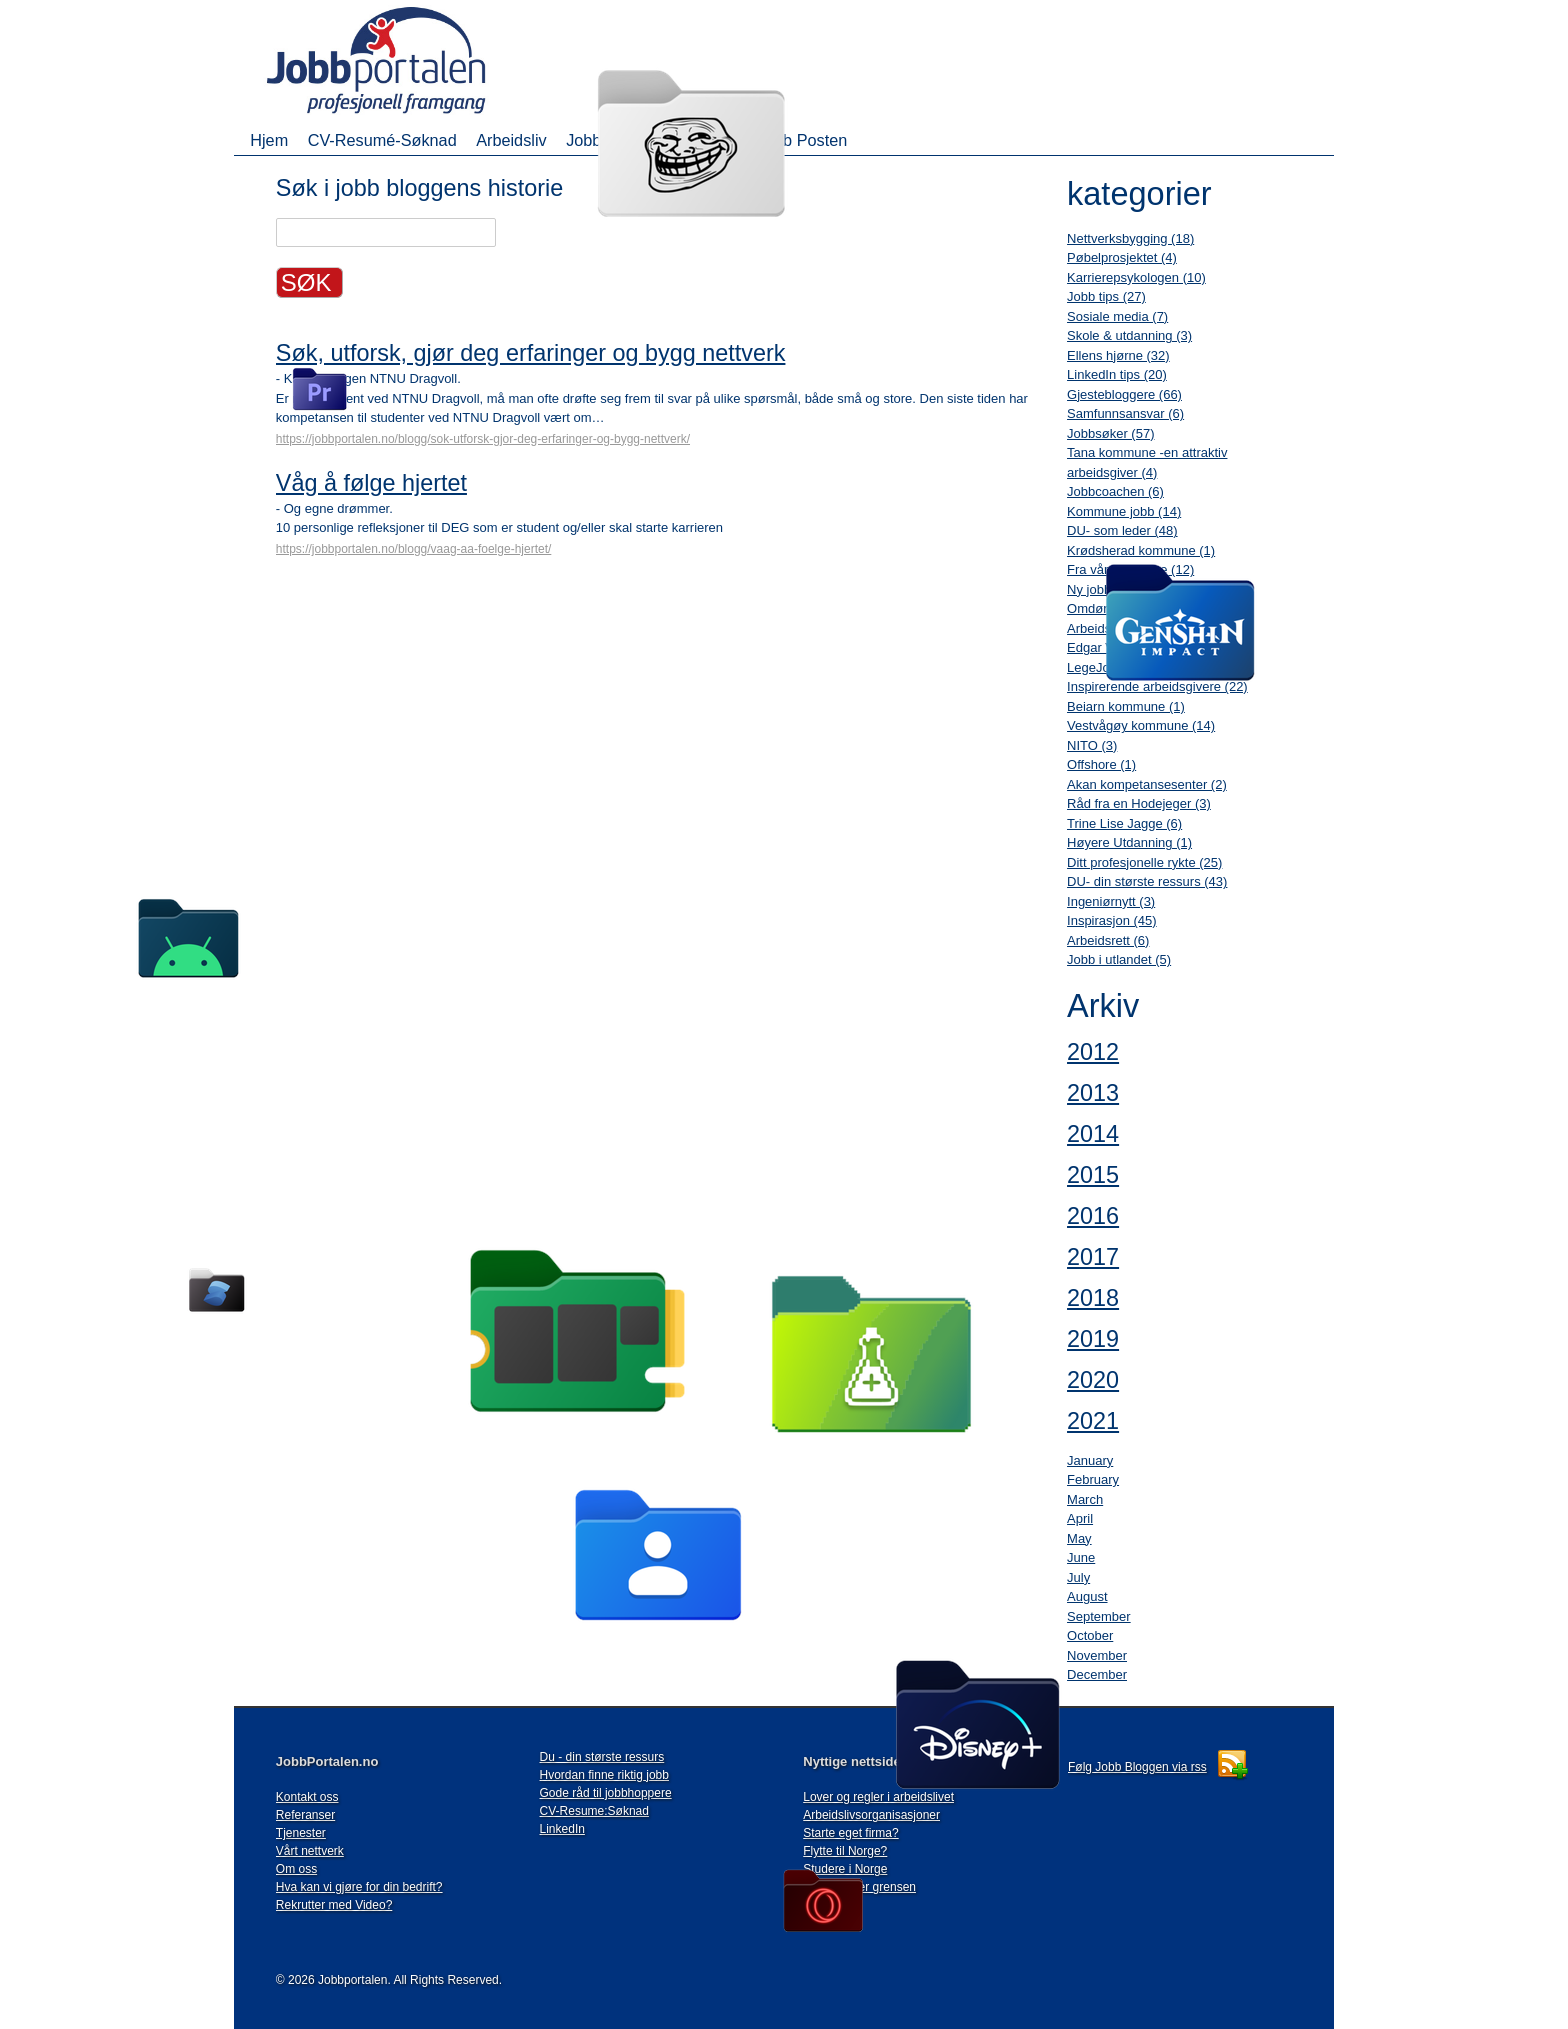  Describe the element at coordinates (871, 1359) in the screenshot. I see `folder for science or chemistry-related files` at that location.